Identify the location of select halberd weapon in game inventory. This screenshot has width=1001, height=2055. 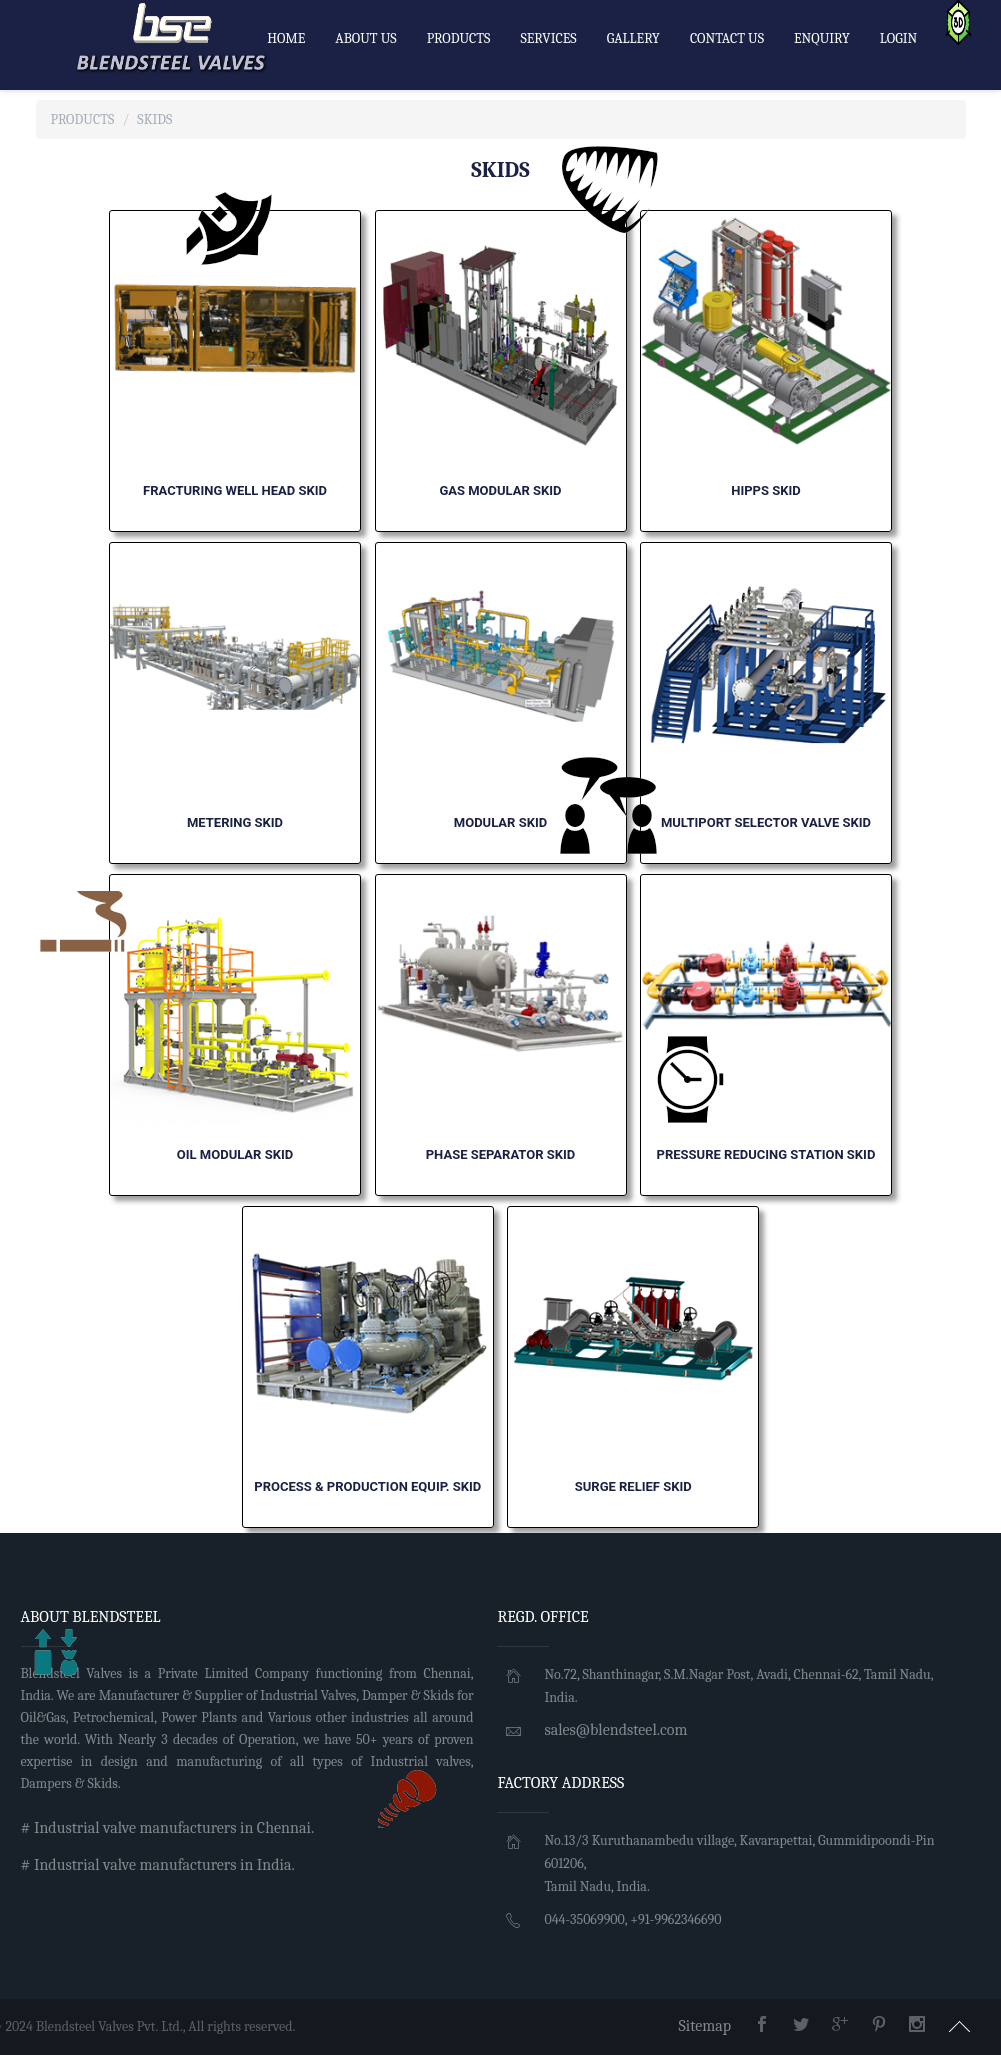
(229, 233).